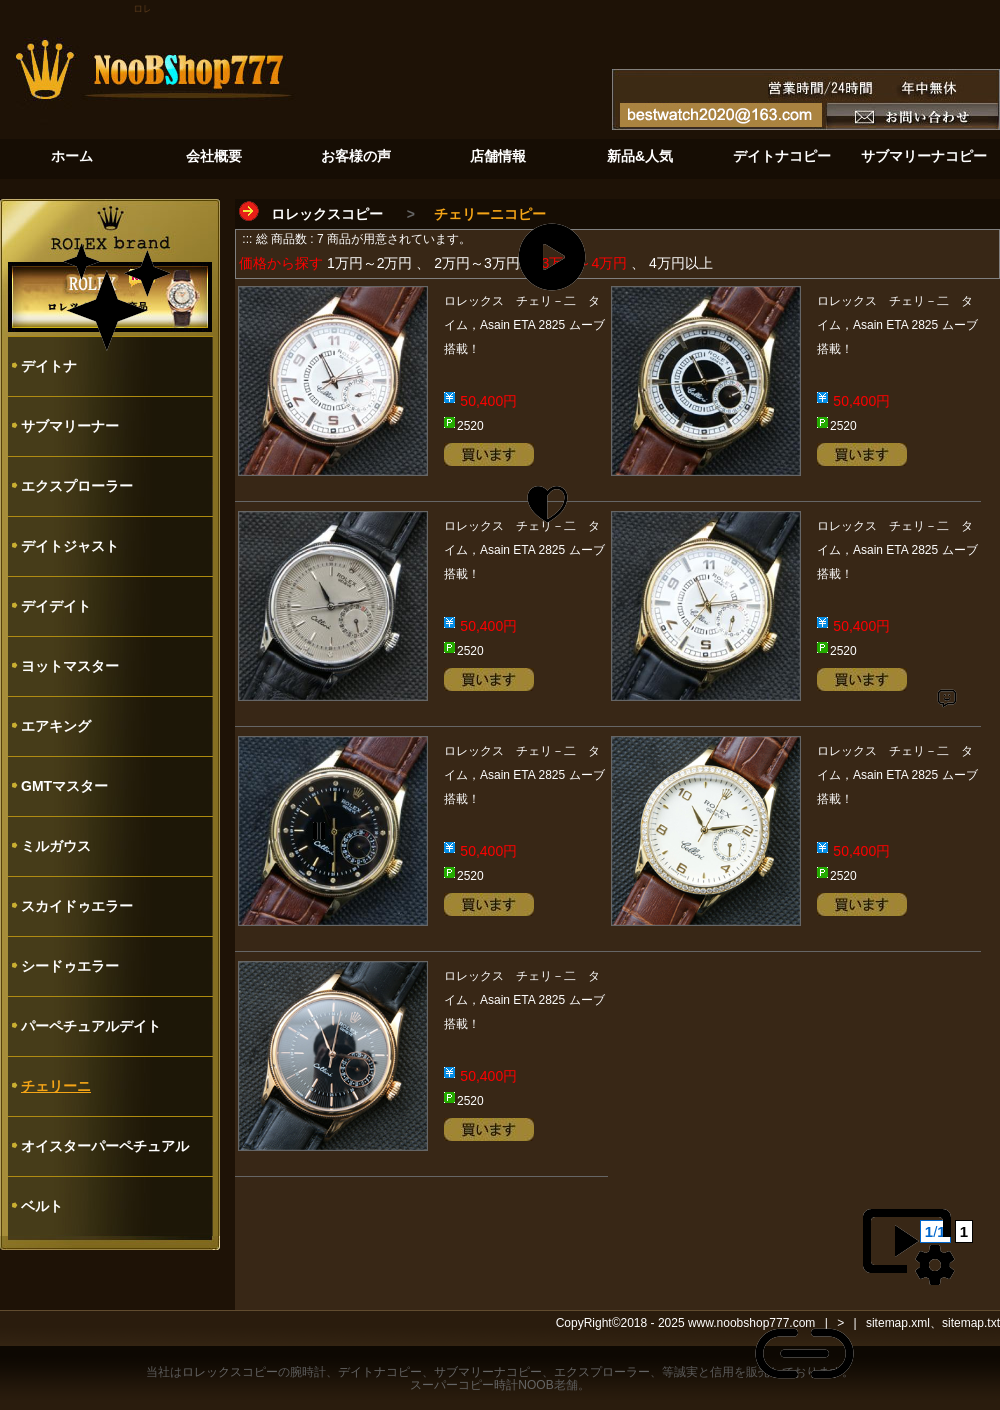  Describe the element at coordinates (547, 504) in the screenshot. I see `indicates partial like or favorite status` at that location.